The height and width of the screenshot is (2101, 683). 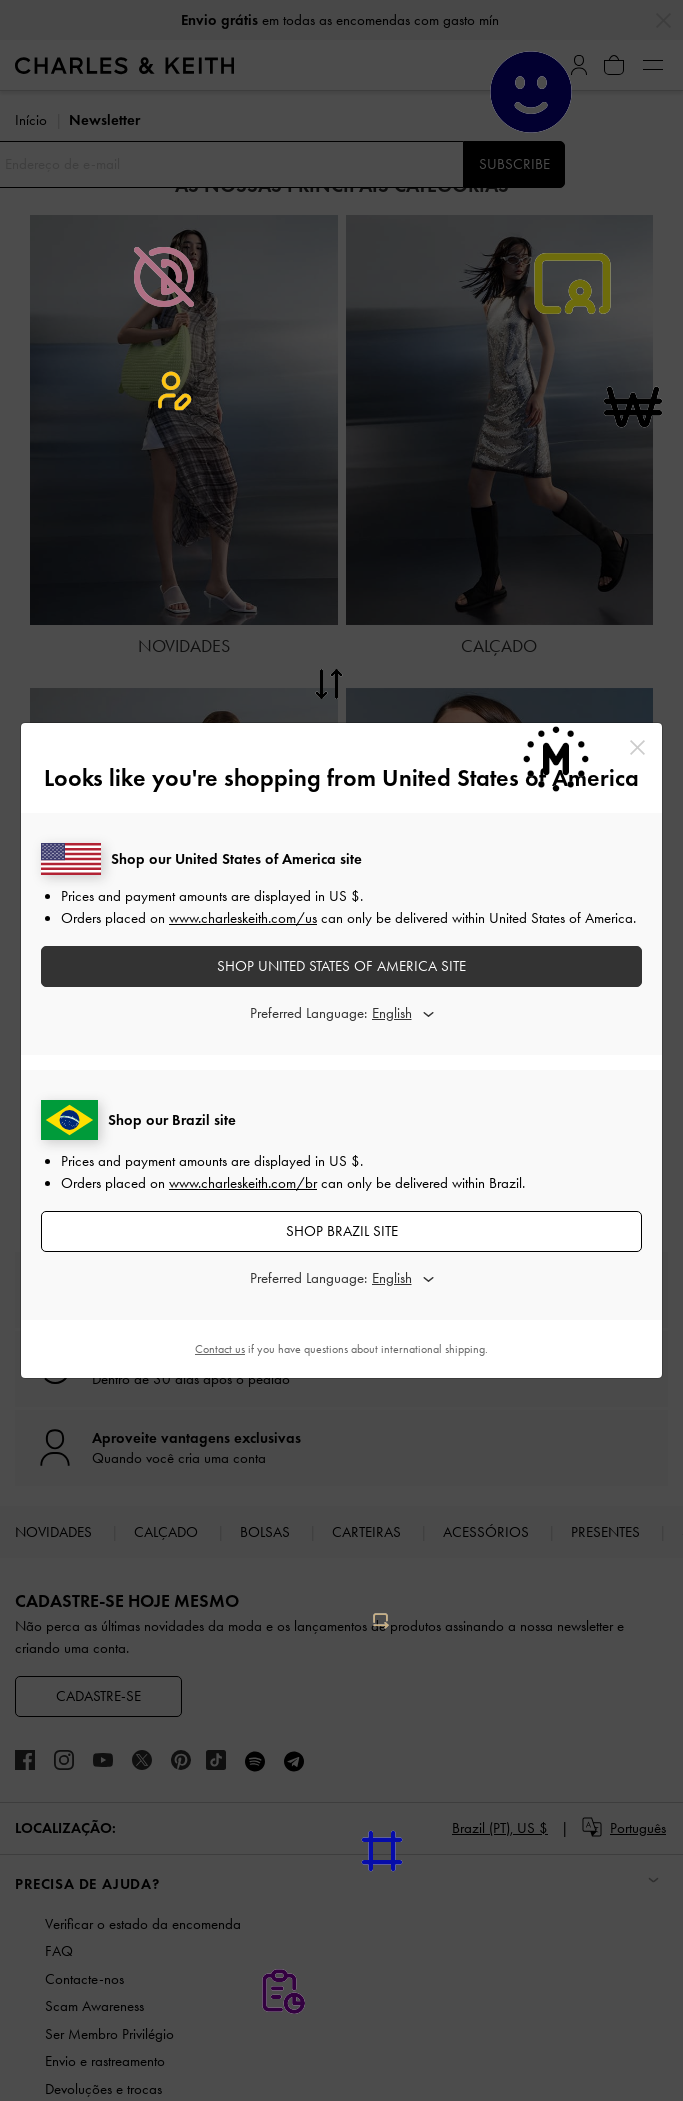 I want to click on access teaching or presentation tools, so click(x=572, y=283).